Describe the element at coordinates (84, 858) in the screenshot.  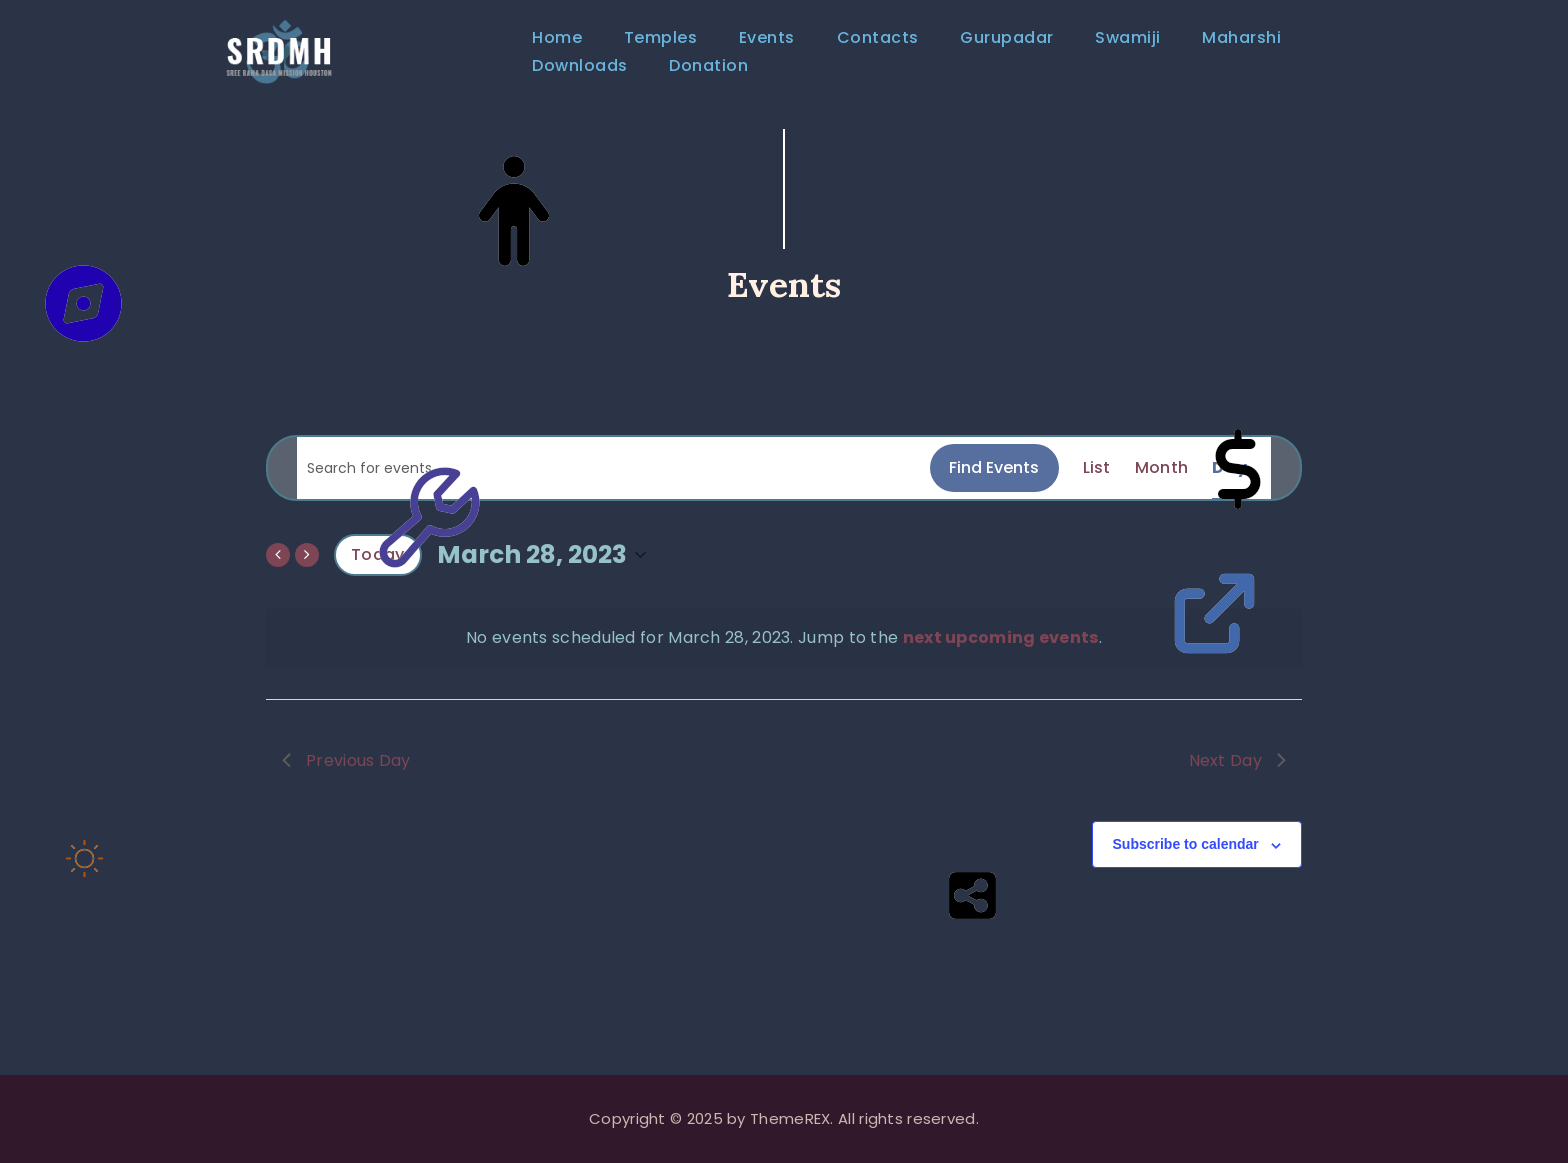
I see `switch to light mode` at that location.